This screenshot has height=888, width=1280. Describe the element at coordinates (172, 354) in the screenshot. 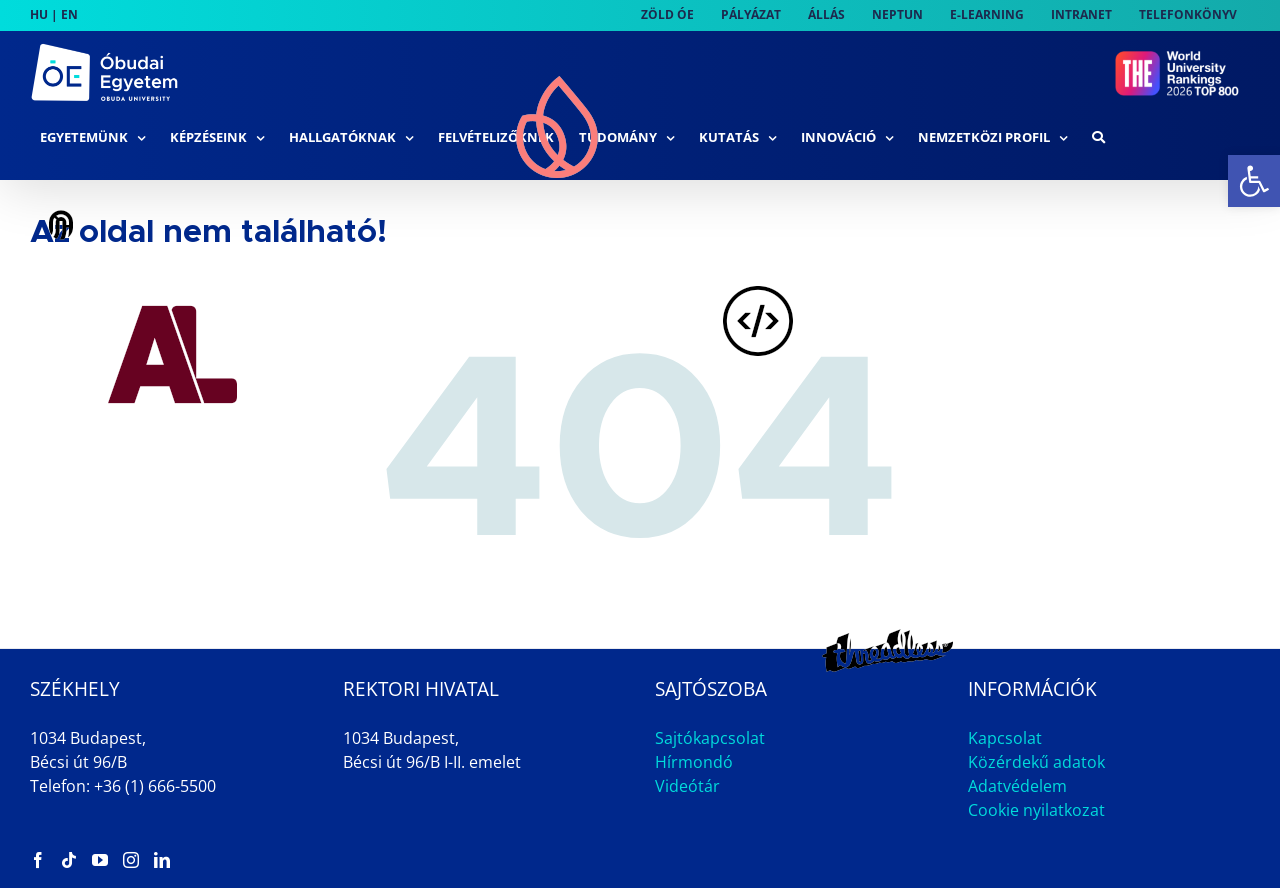

I see `open AniList app or website` at that location.